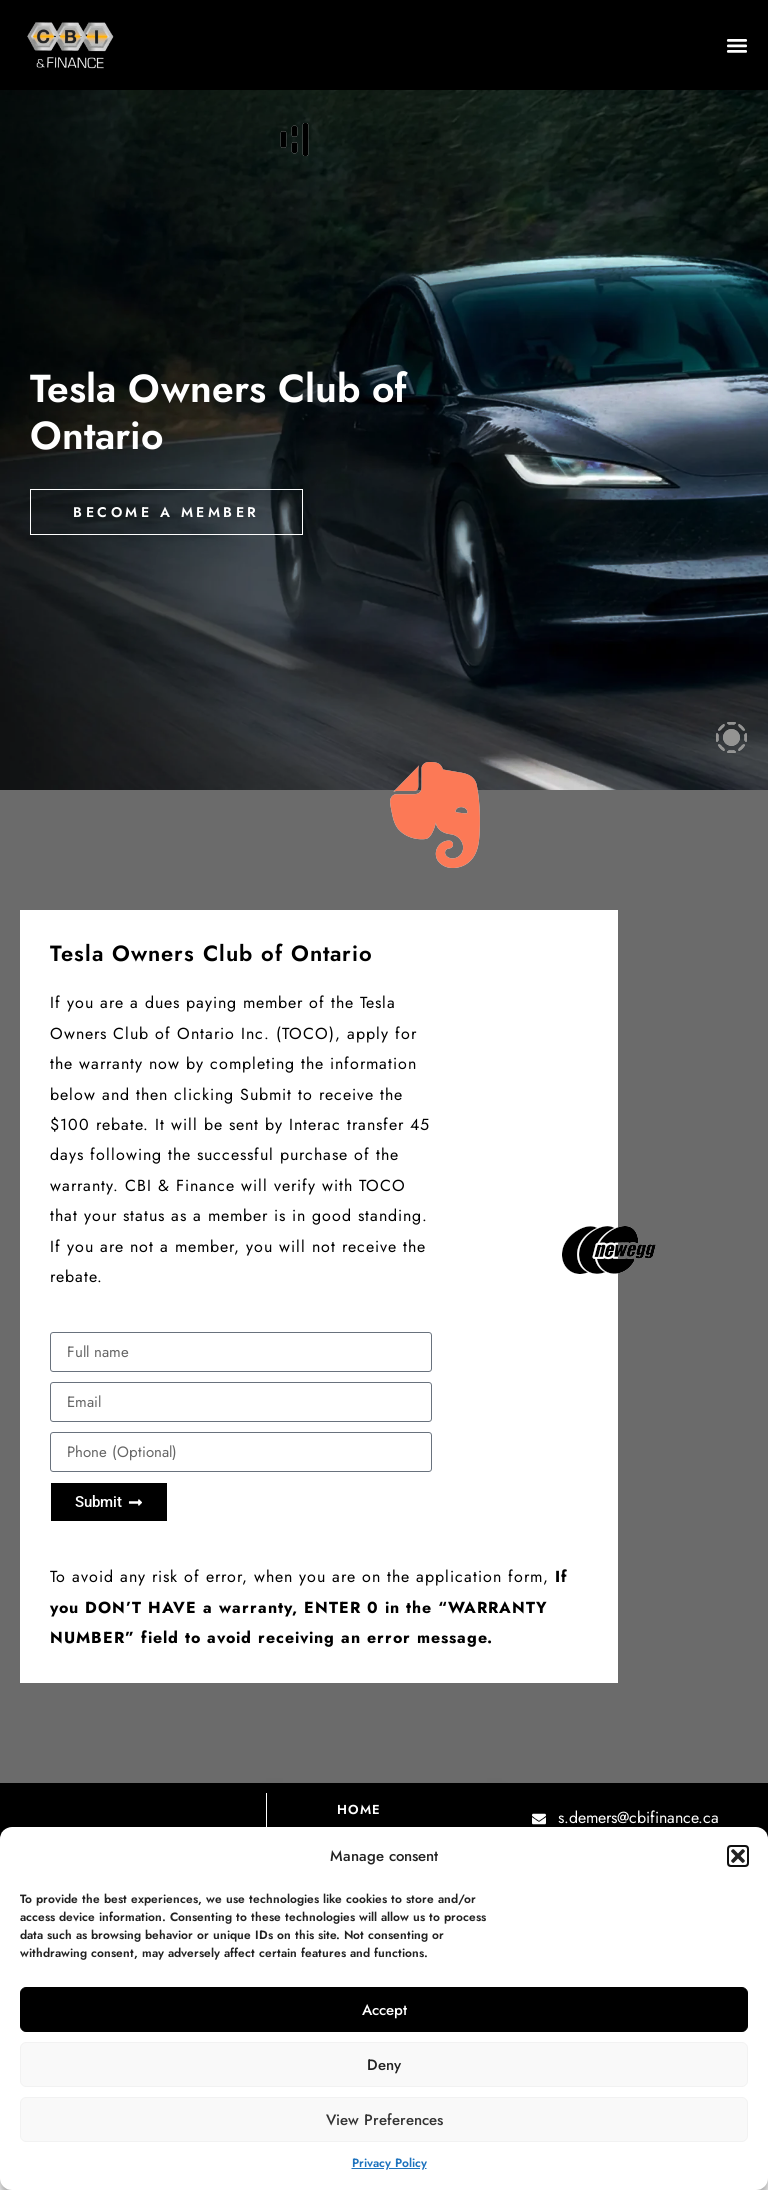 The width and height of the screenshot is (768, 2190). What do you see at coordinates (609, 1250) in the screenshot?
I see `visit the newegg online store` at bounding box center [609, 1250].